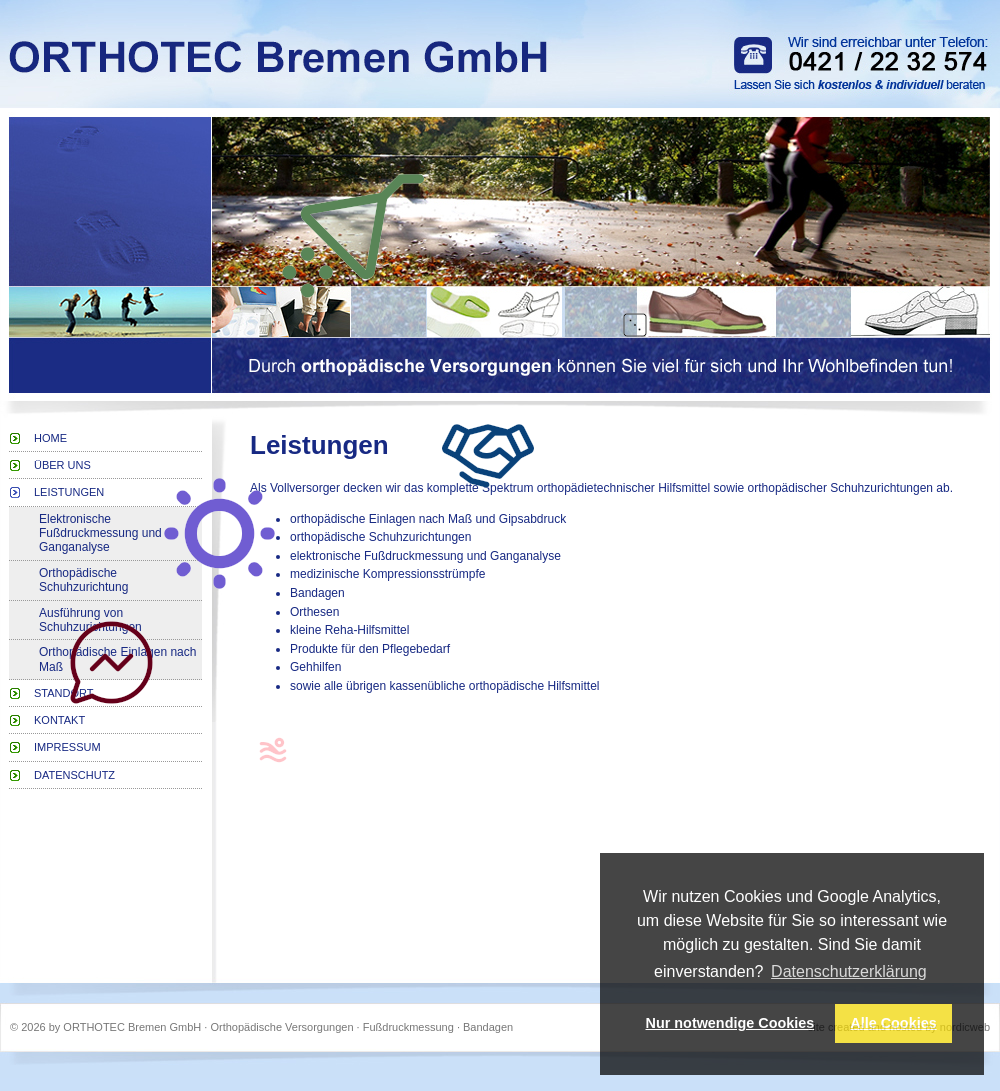  I want to click on decrease screen brightness, so click(219, 533).